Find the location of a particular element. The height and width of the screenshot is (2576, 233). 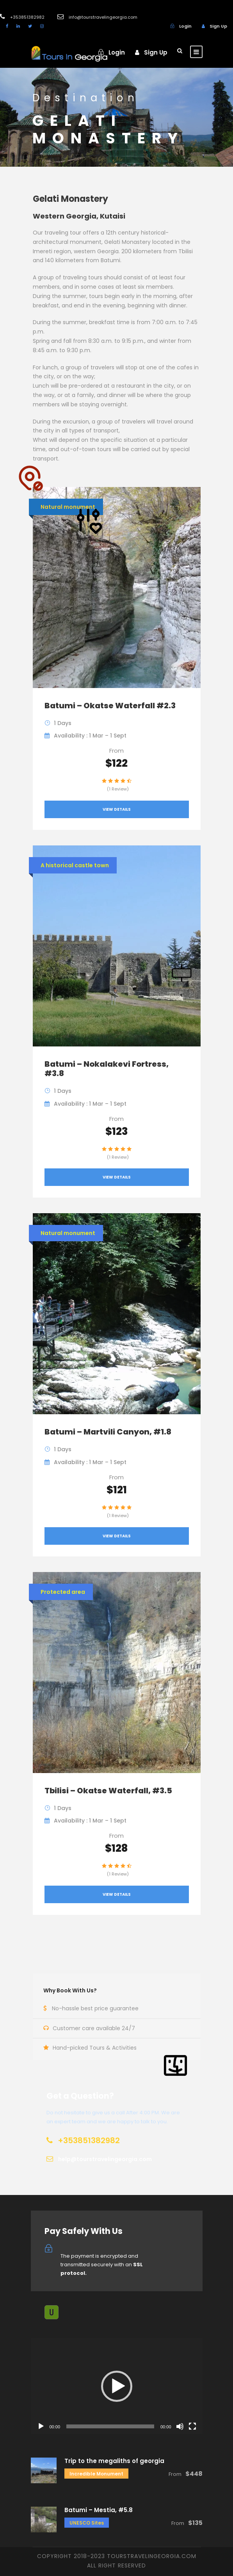

cancel or remove a location pin is located at coordinates (30, 478).